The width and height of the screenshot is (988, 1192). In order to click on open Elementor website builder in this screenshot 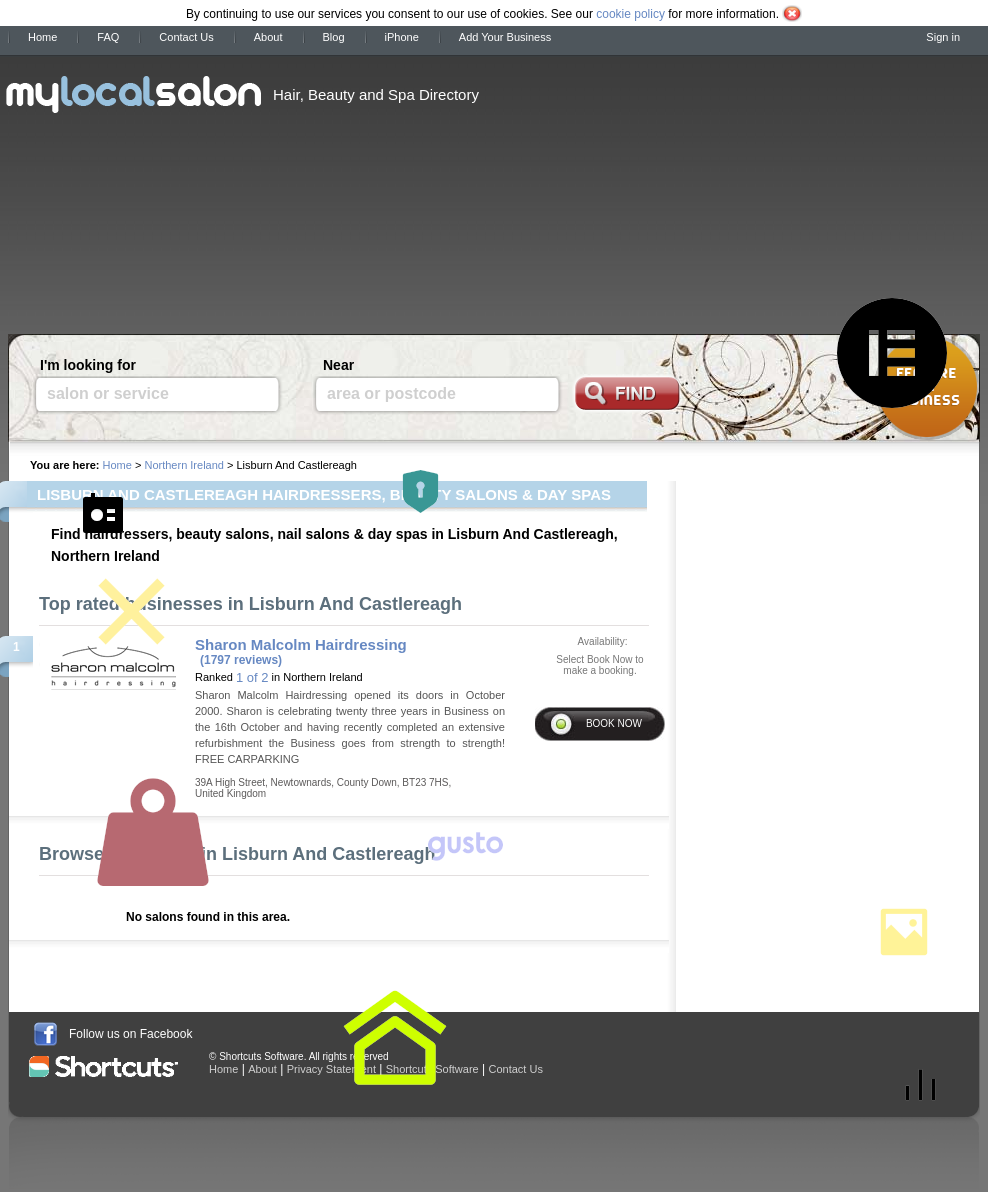, I will do `click(892, 353)`.